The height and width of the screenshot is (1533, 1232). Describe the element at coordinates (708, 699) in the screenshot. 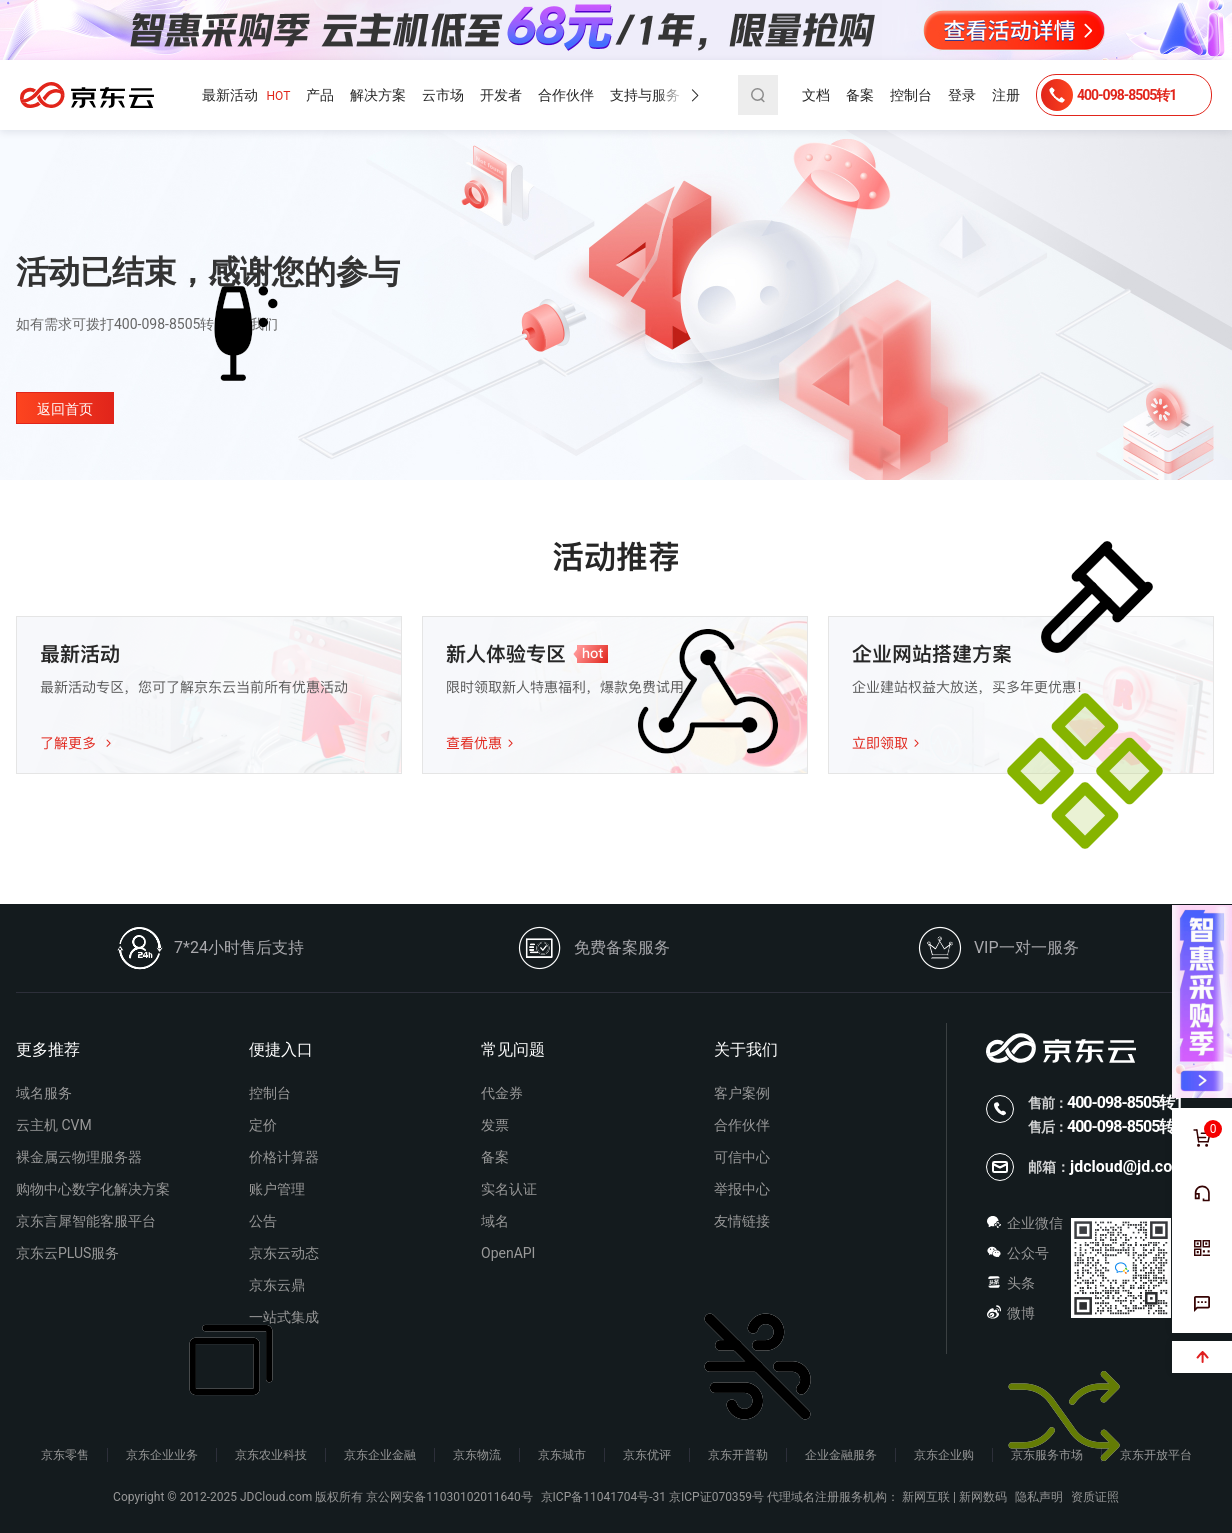

I see `configure webhook integrations` at that location.